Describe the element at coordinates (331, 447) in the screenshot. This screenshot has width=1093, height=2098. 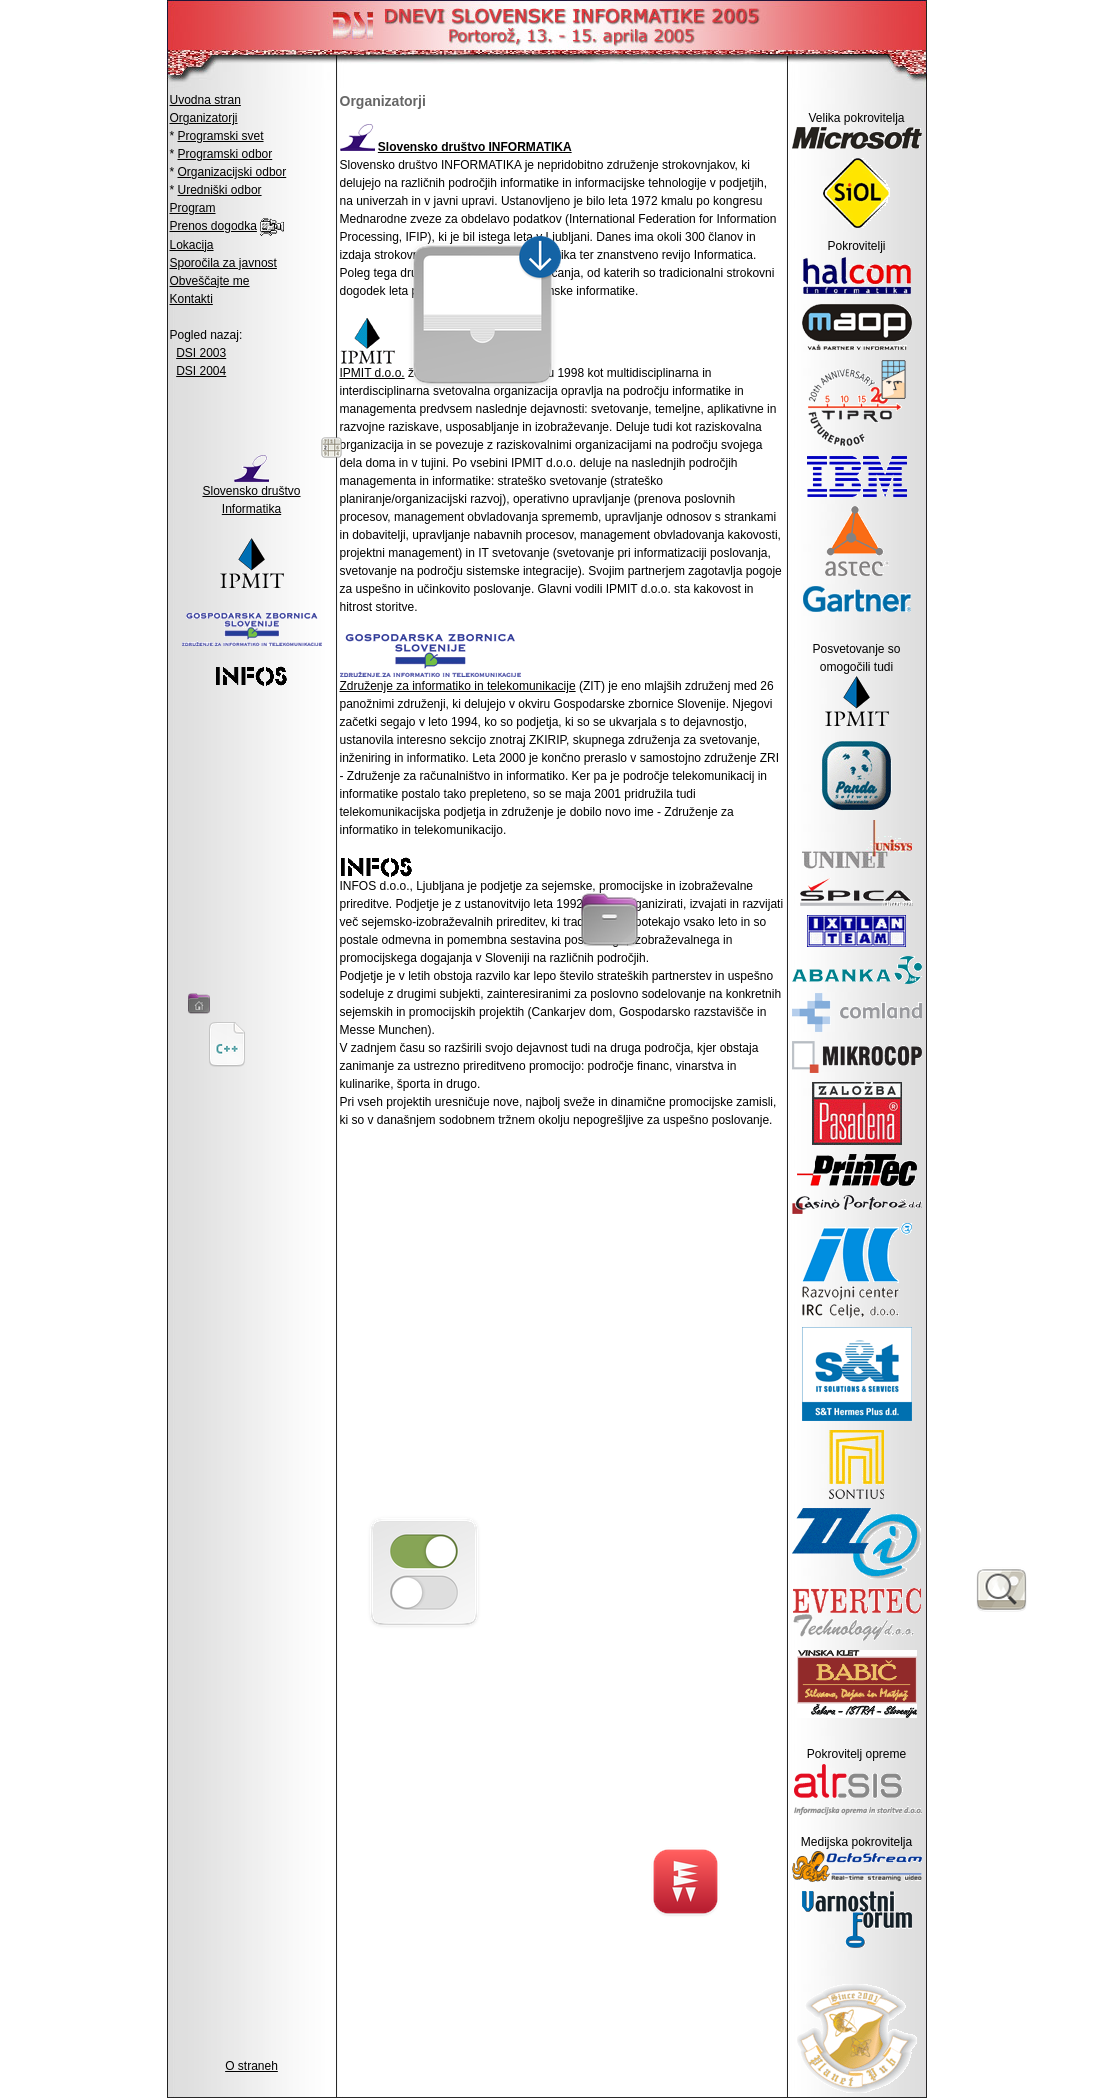
I see `open the sudoku puzzle game` at that location.